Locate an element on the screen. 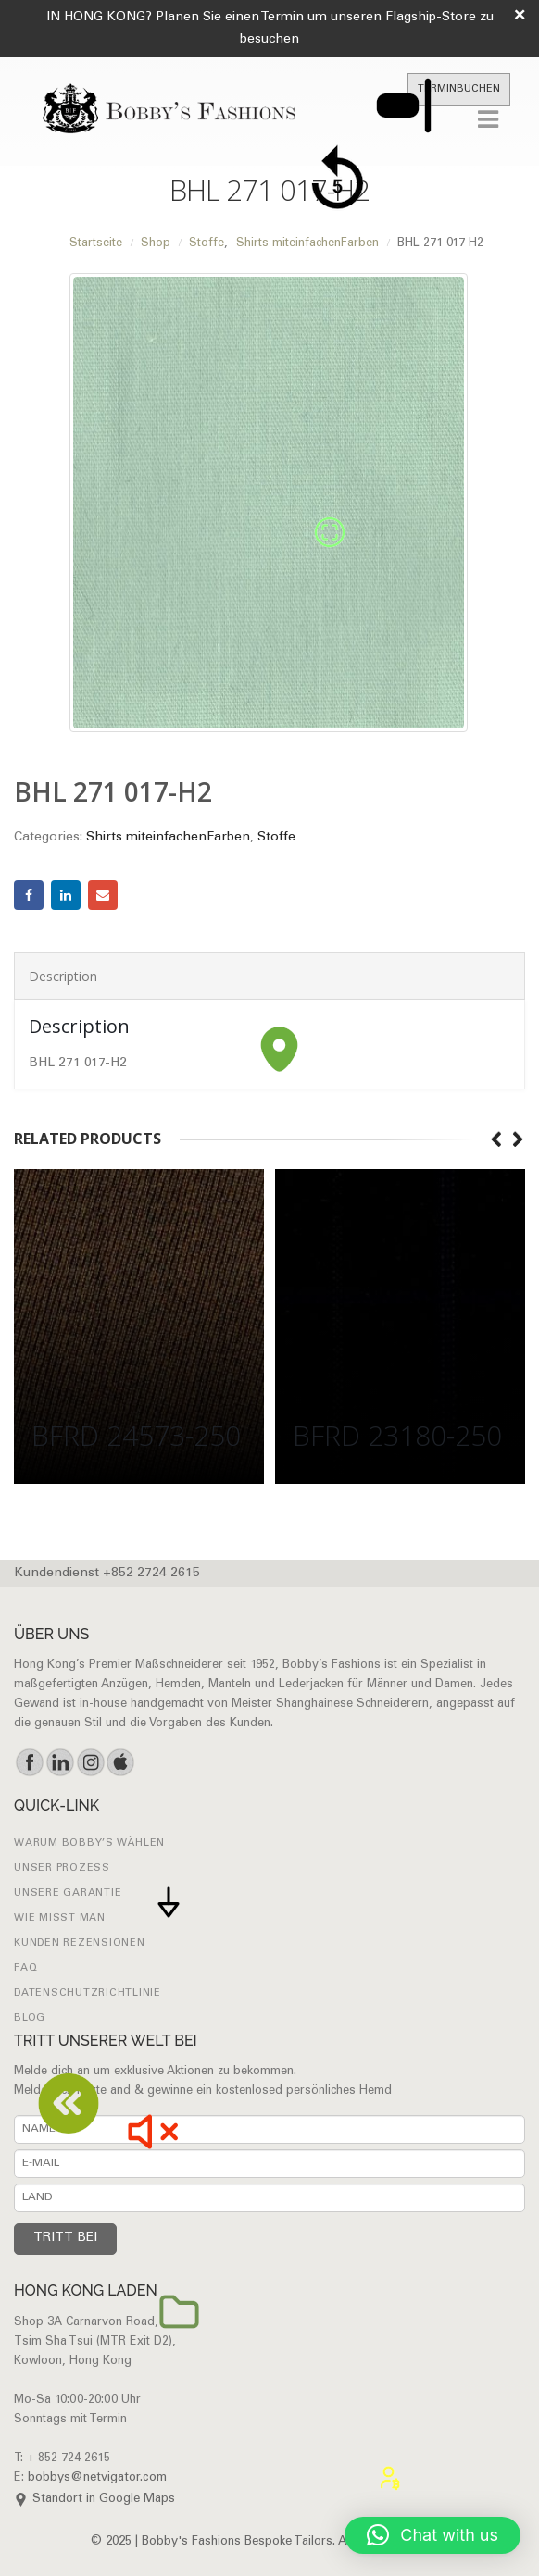  tap to scan a QR code or barcode is located at coordinates (330, 532).